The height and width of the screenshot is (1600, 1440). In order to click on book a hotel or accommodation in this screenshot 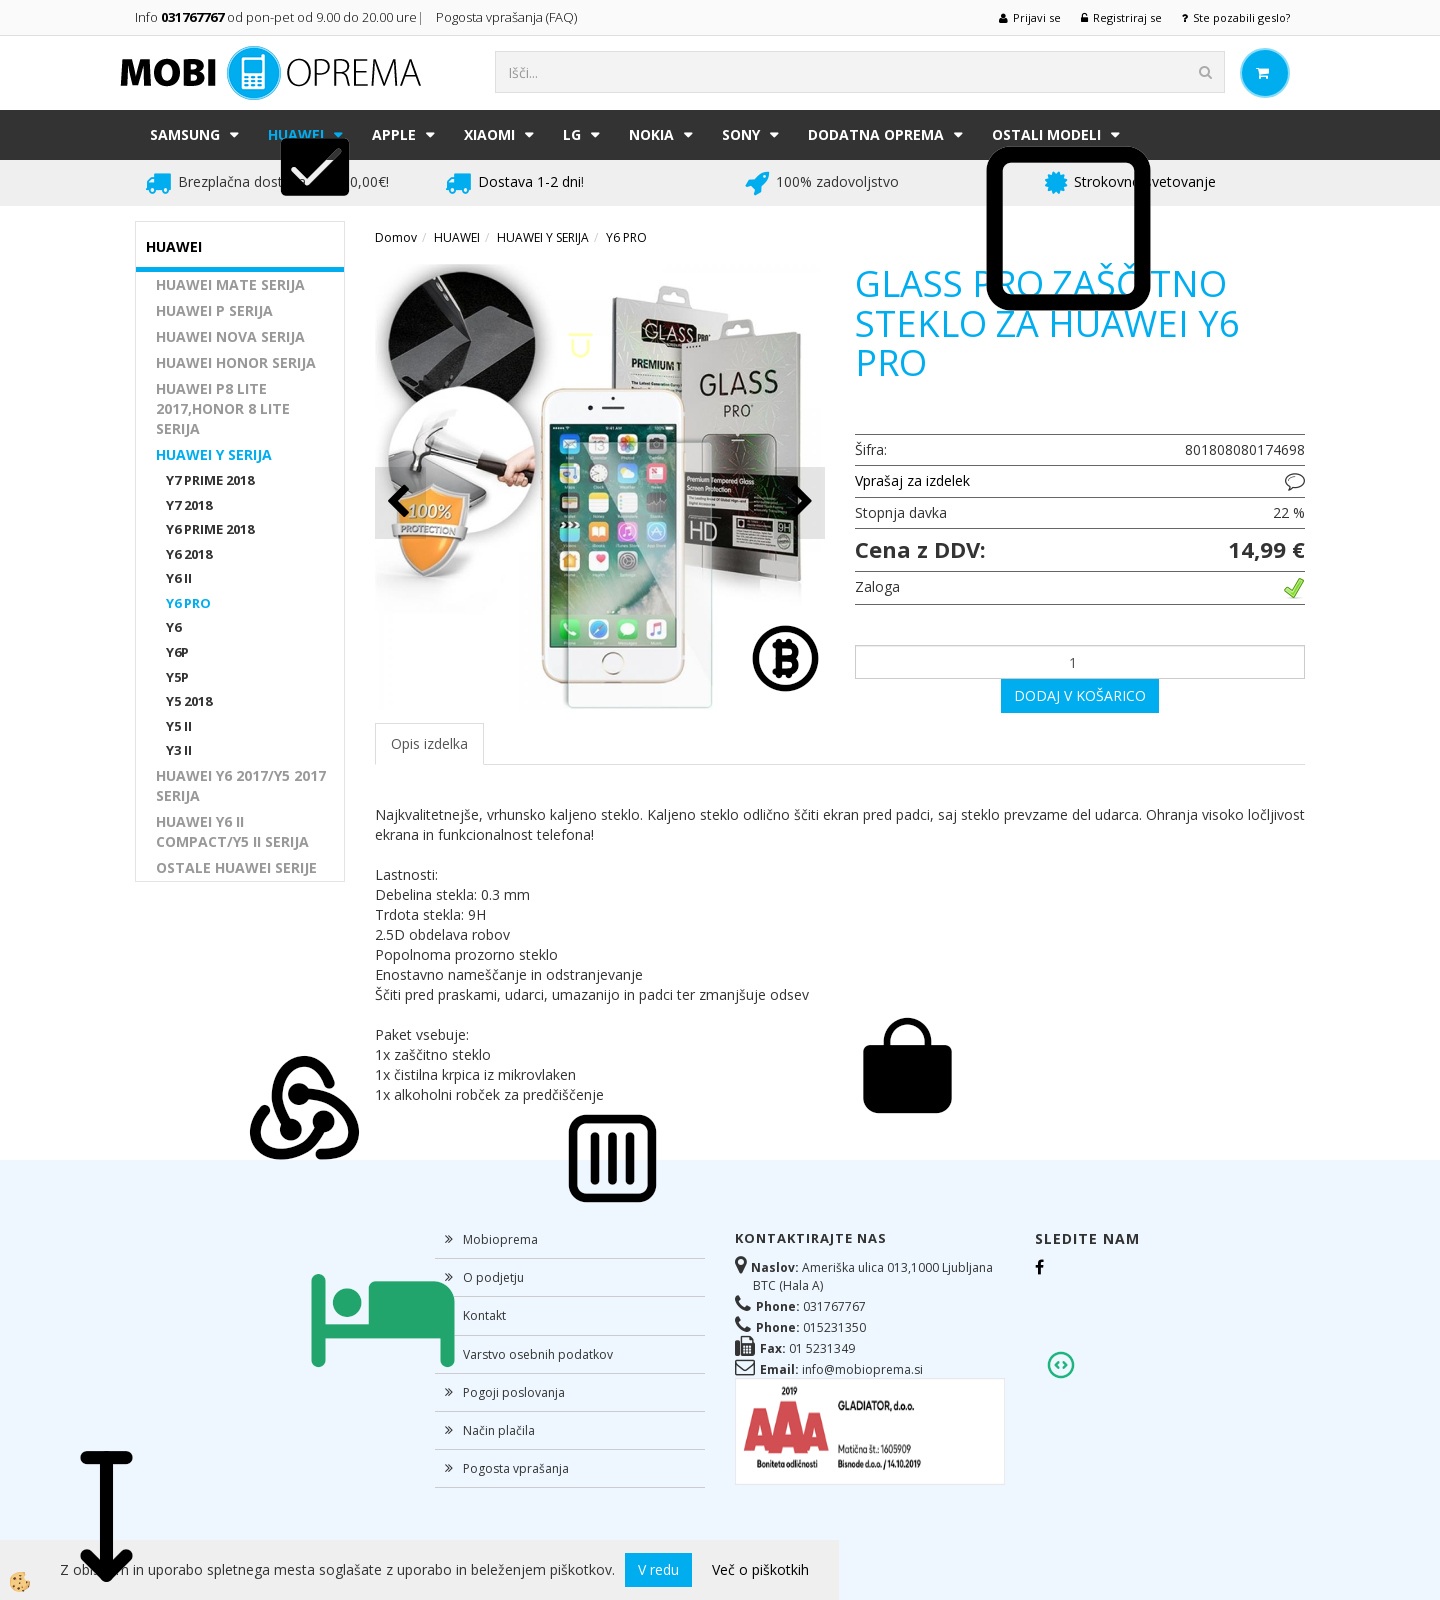, I will do `click(383, 1317)`.